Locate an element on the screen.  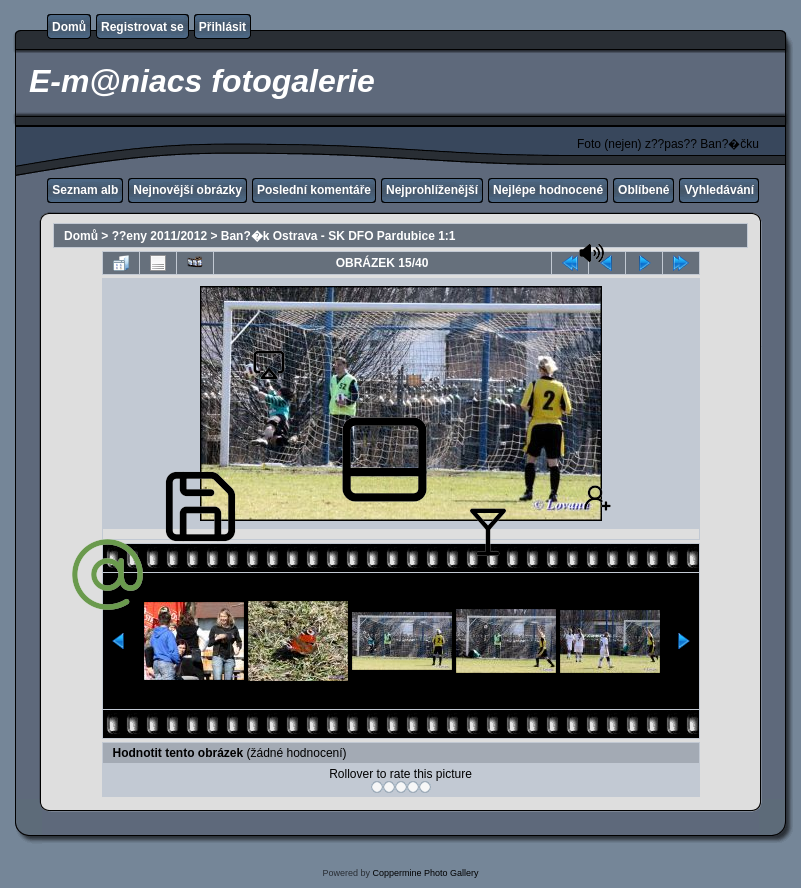
add a new contact or friend is located at coordinates (597, 497).